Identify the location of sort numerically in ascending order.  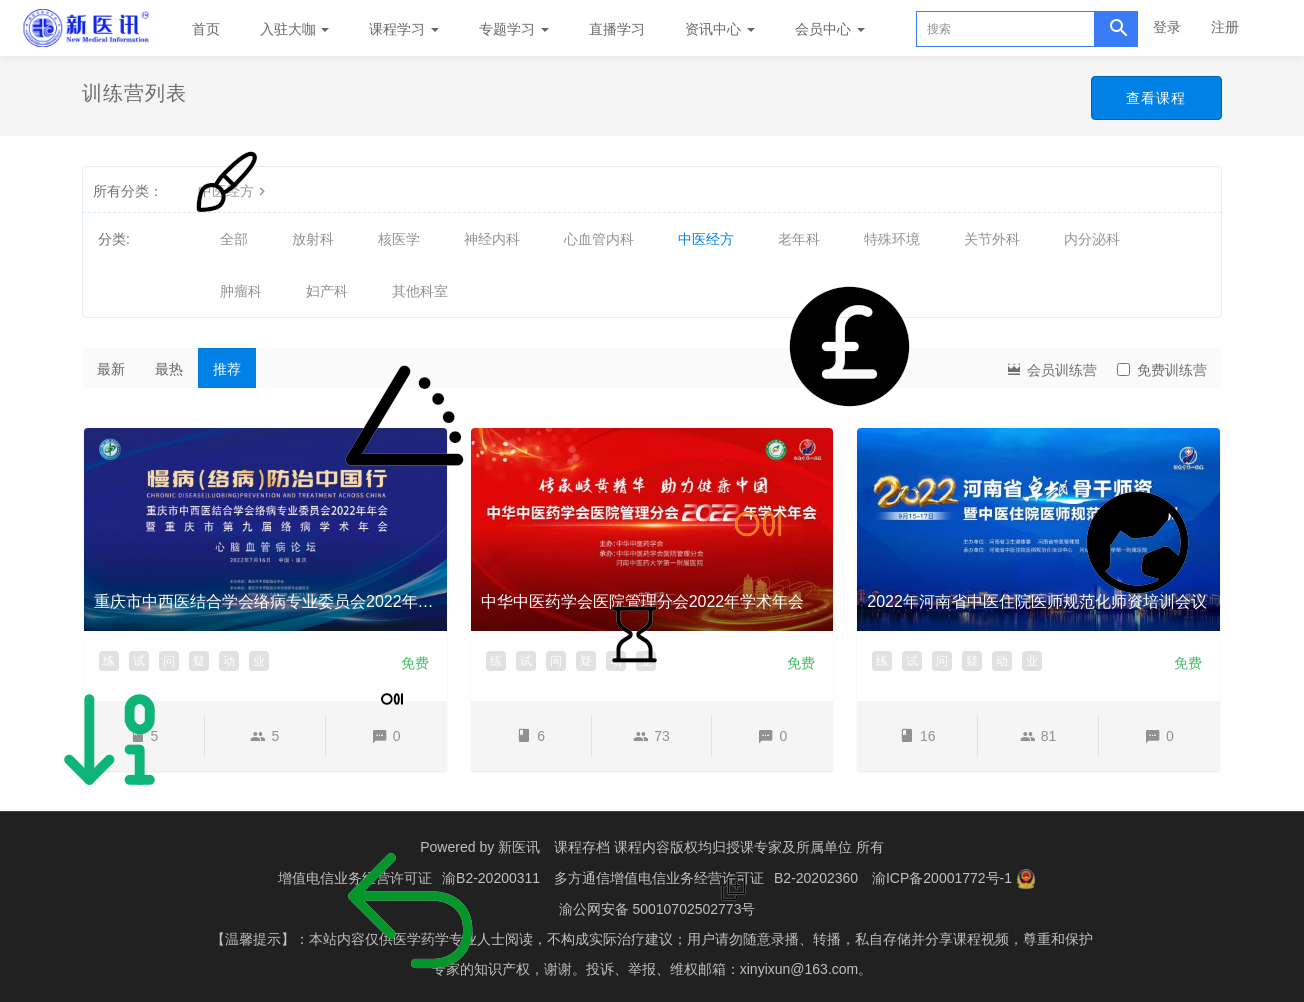
(114, 739).